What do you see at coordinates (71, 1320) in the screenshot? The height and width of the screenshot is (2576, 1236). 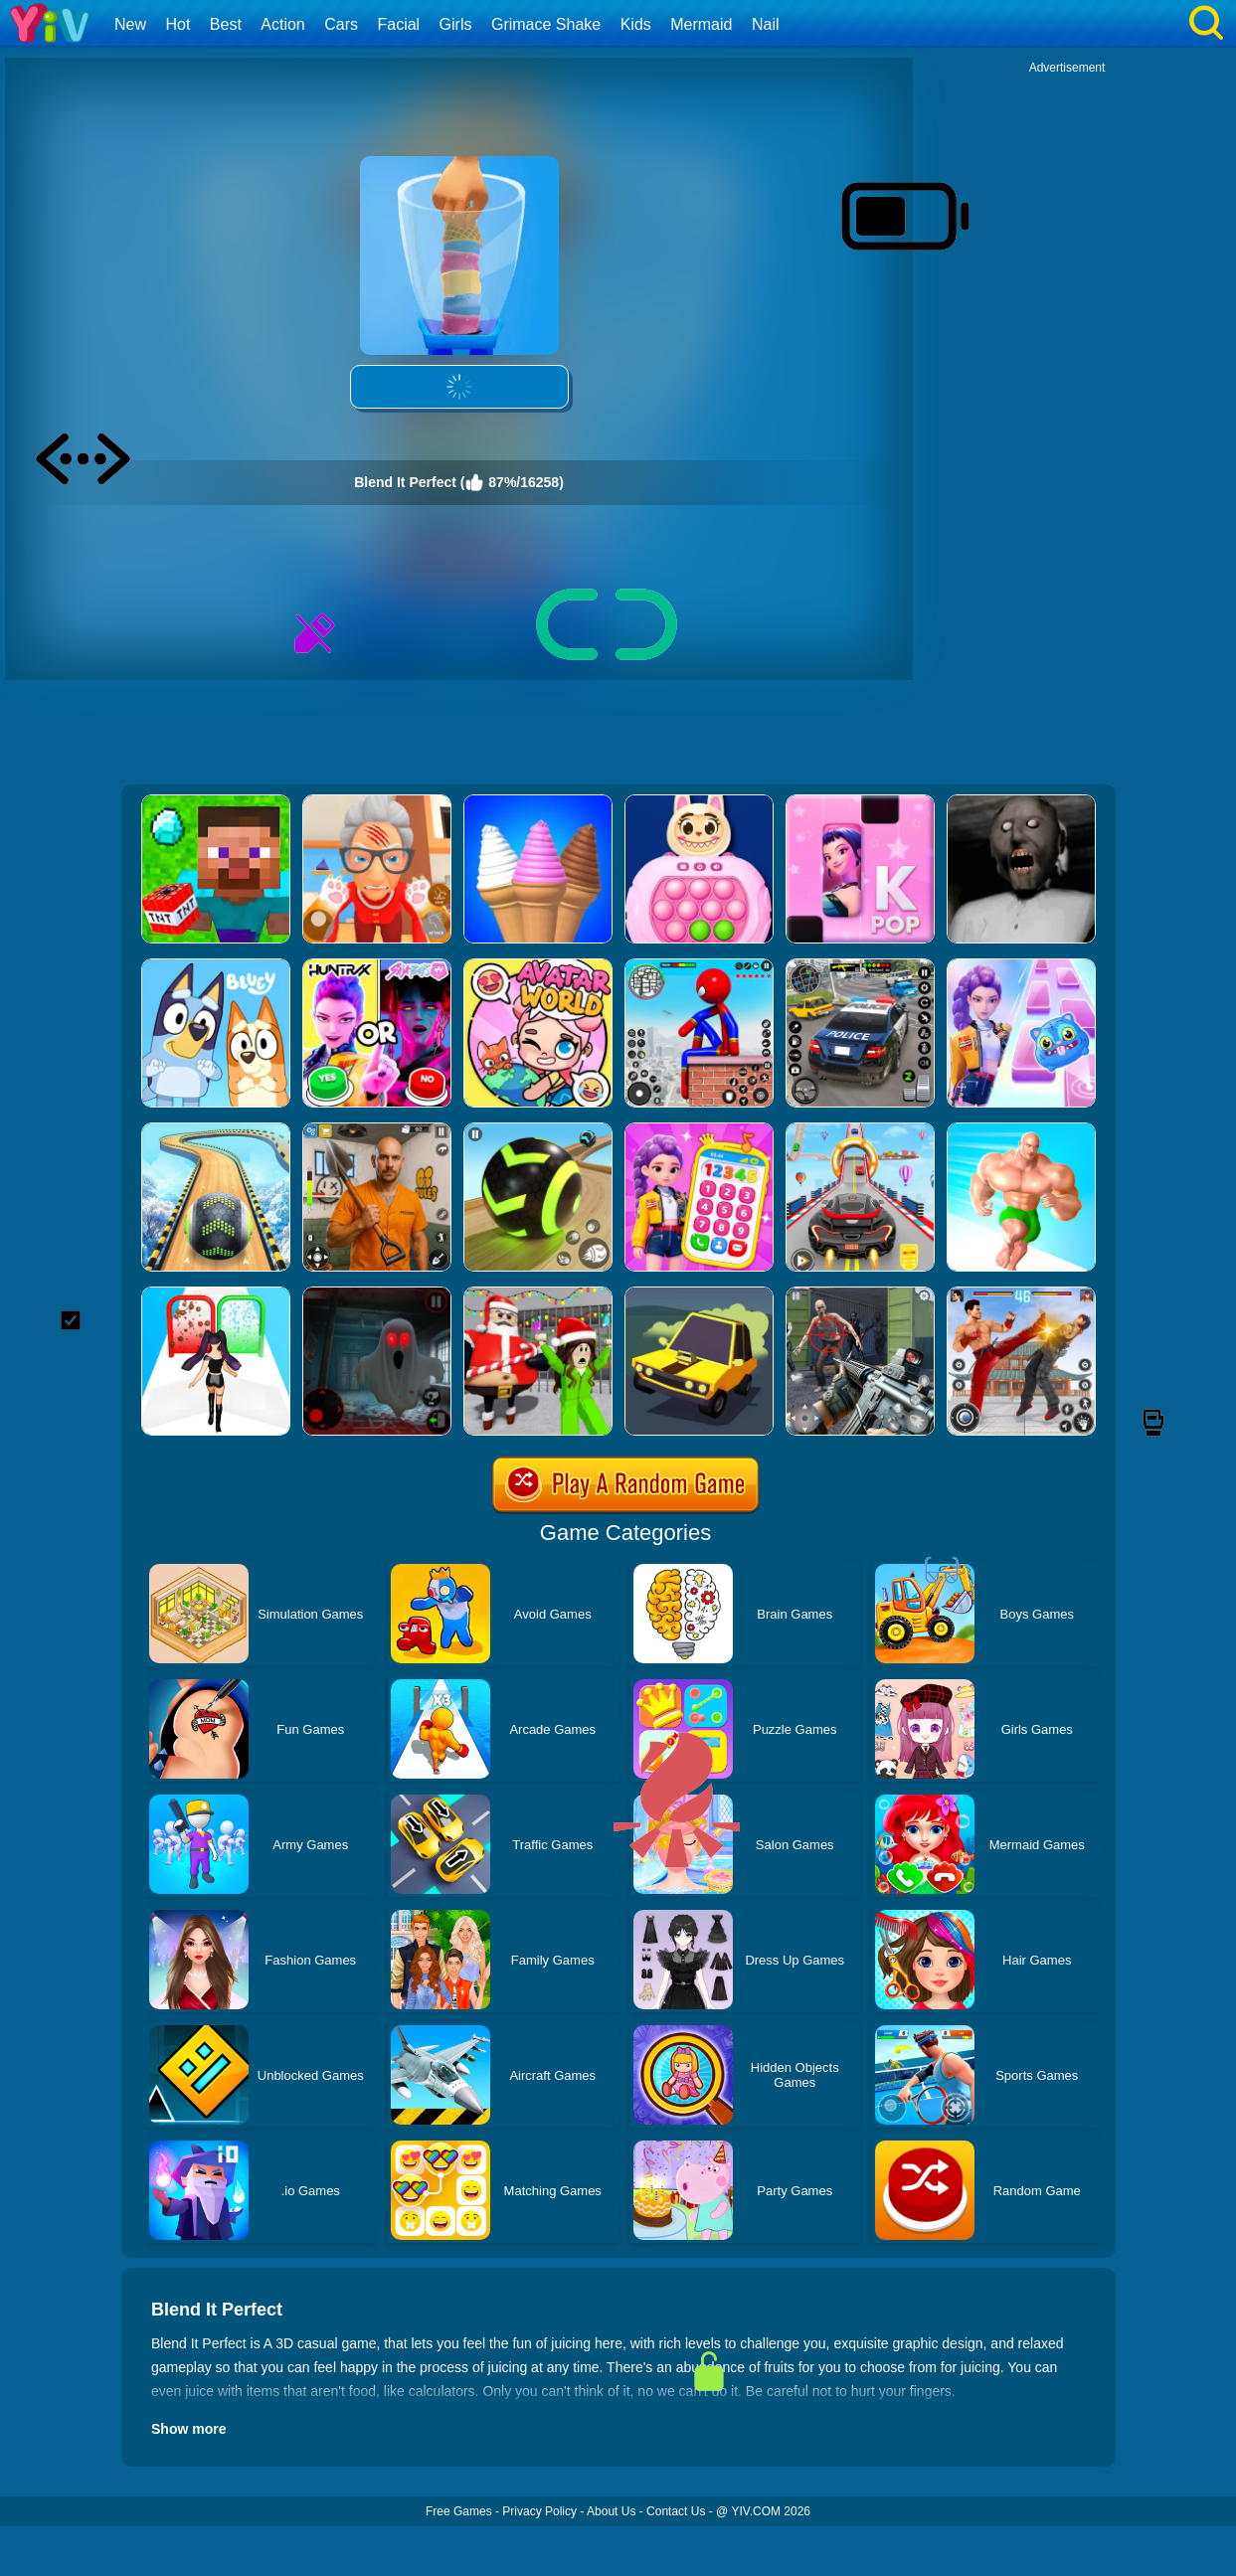 I see `indicates a selected or completed item` at bounding box center [71, 1320].